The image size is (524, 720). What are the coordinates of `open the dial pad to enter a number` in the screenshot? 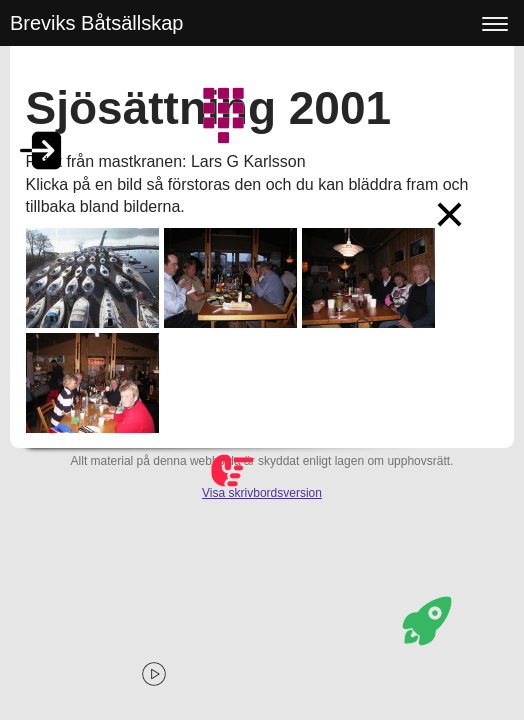 It's located at (223, 115).